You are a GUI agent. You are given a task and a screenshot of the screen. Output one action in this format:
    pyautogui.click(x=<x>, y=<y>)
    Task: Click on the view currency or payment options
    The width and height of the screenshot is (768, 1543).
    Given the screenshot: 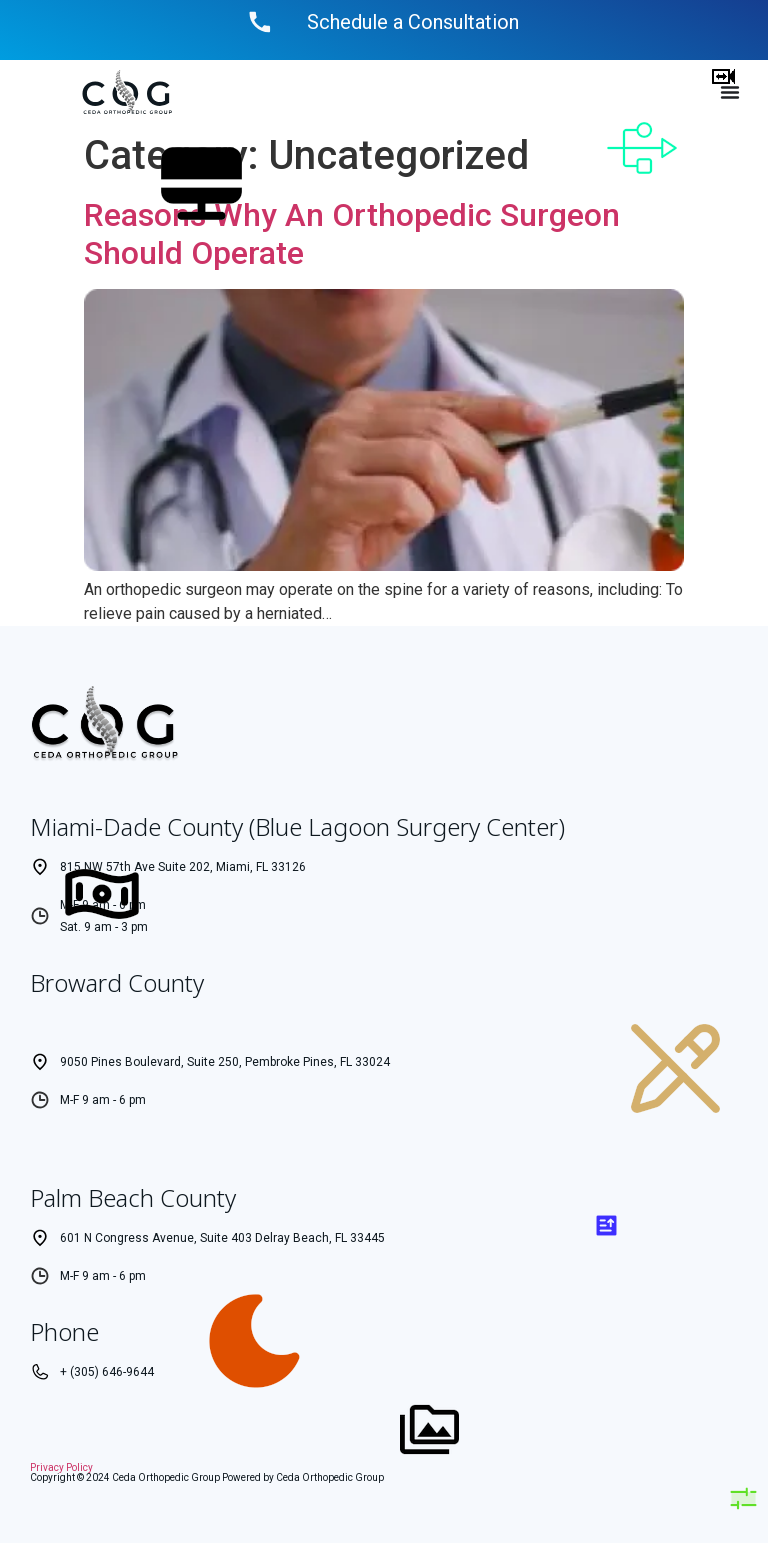 What is the action you would take?
    pyautogui.click(x=102, y=894)
    